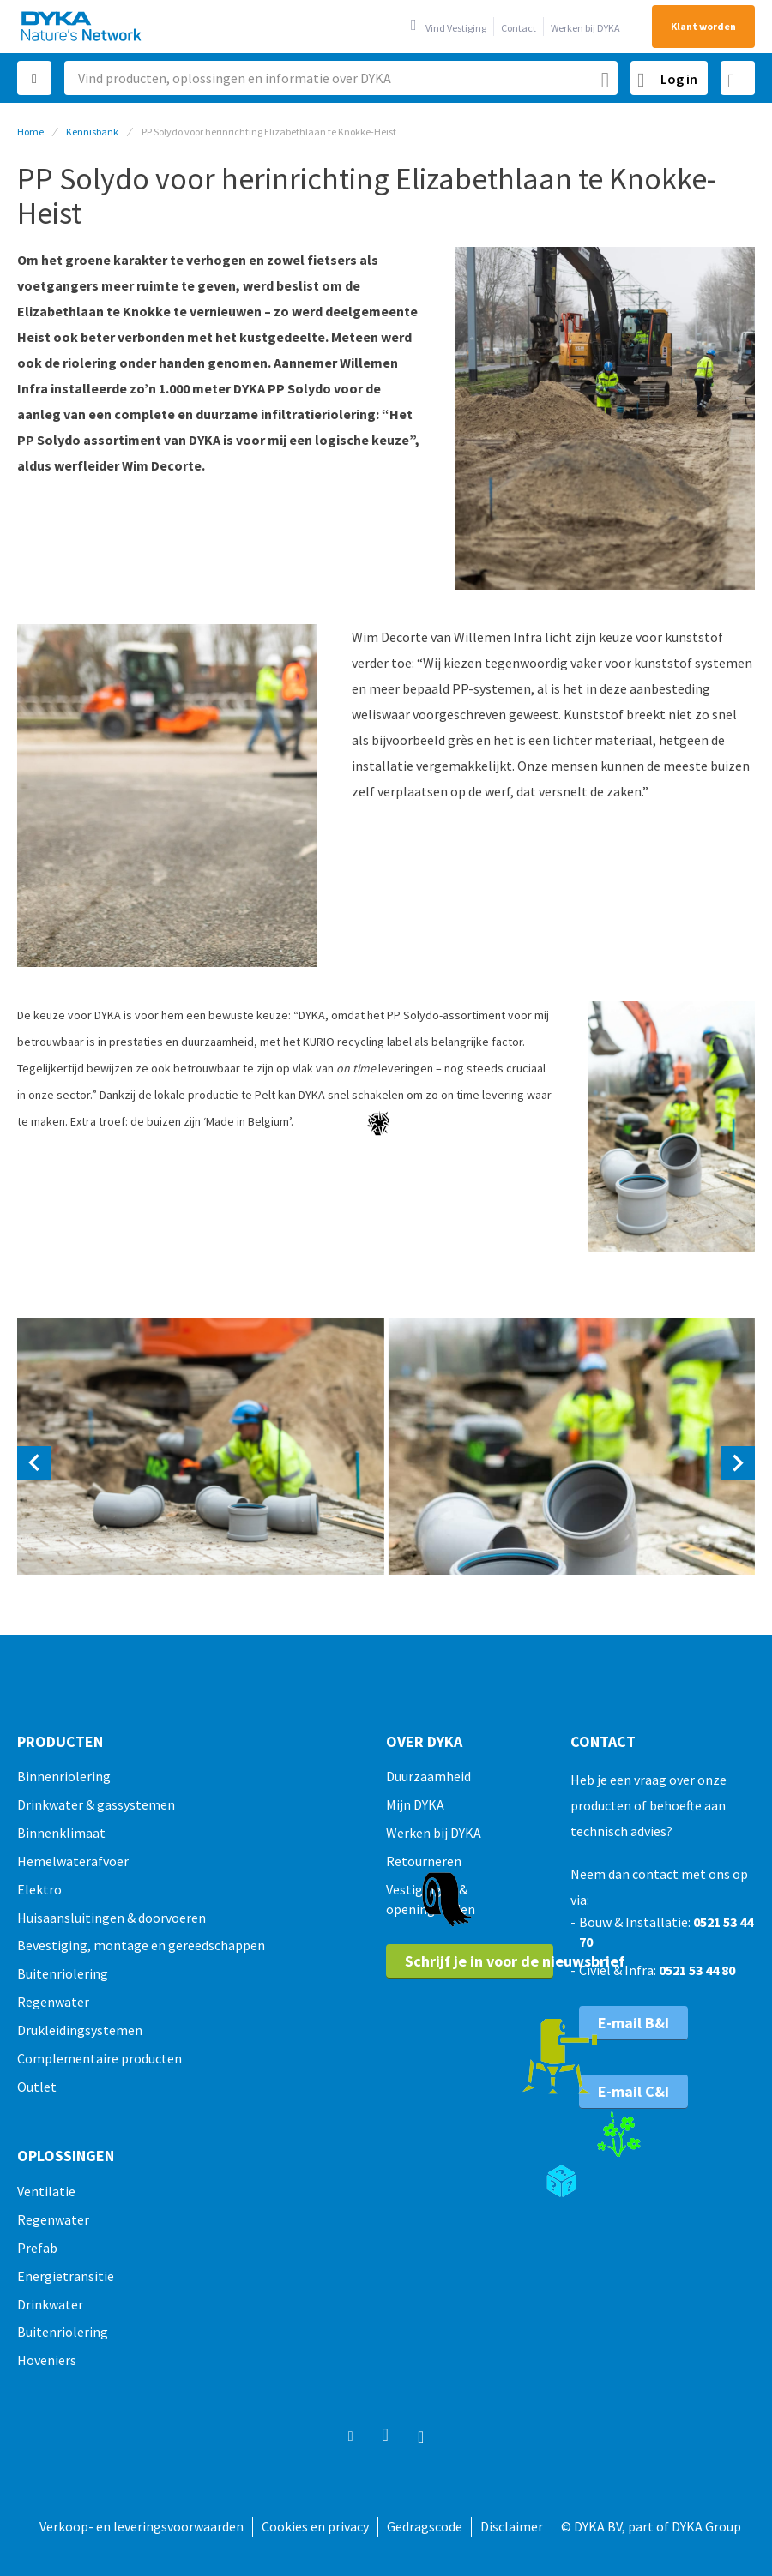 Image resolution: width=772 pixels, height=2576 pixels. I want to click on deploy a walking turret unit, so click(561, 2055).